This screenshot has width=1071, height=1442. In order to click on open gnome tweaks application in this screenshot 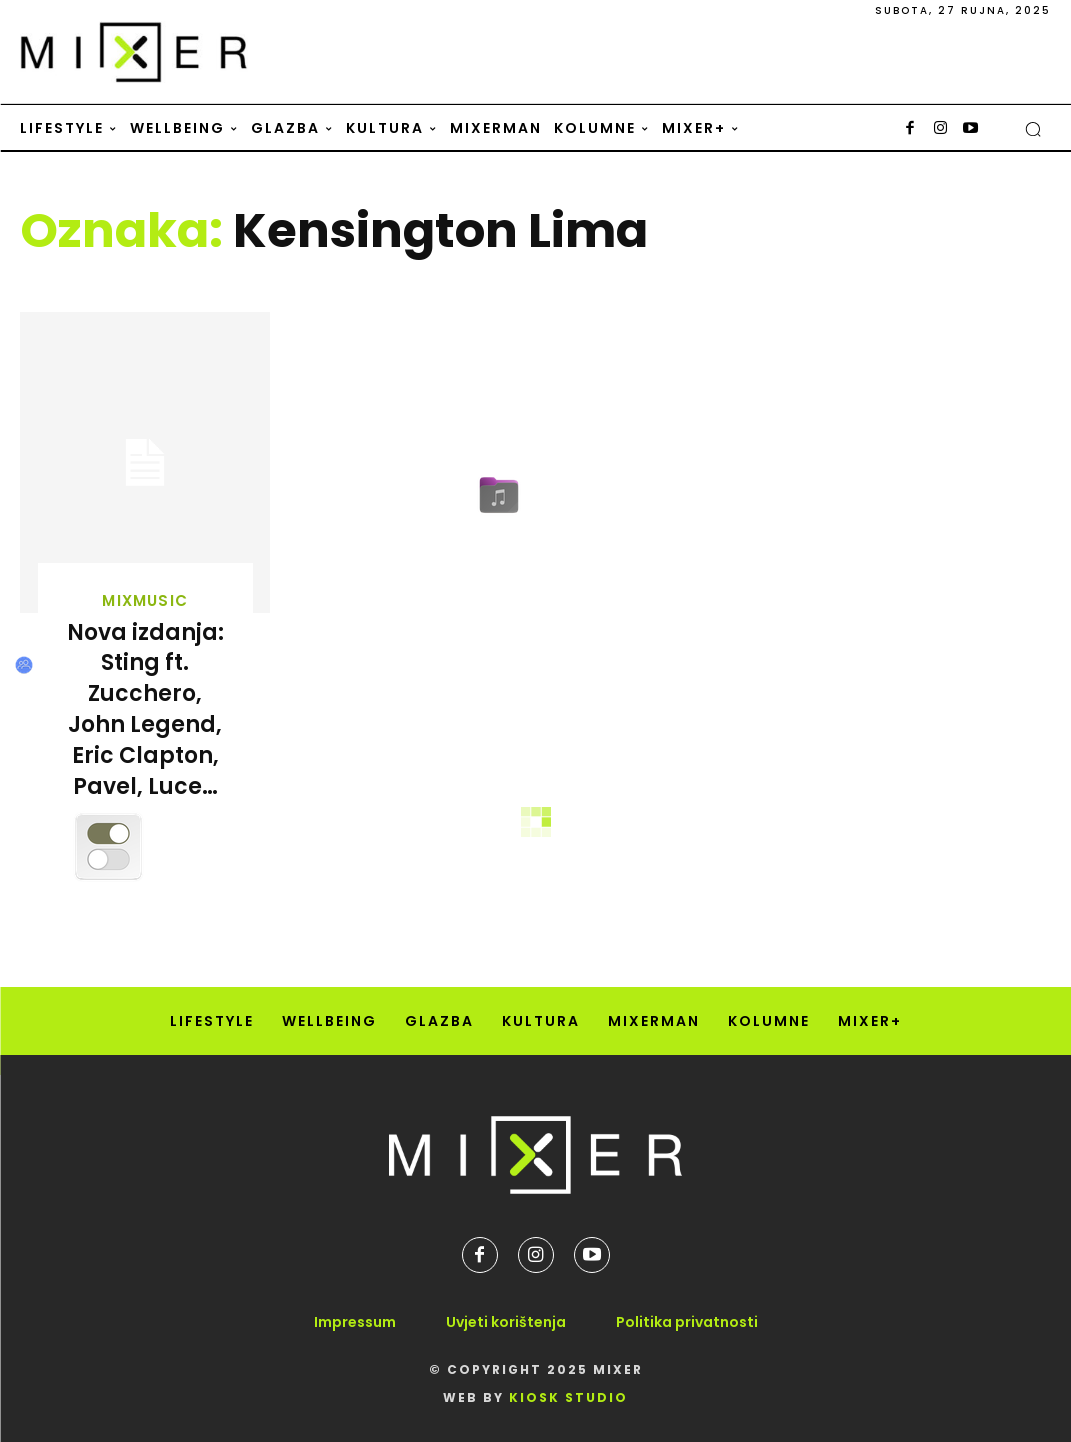, I will do `click(108, 846)`.